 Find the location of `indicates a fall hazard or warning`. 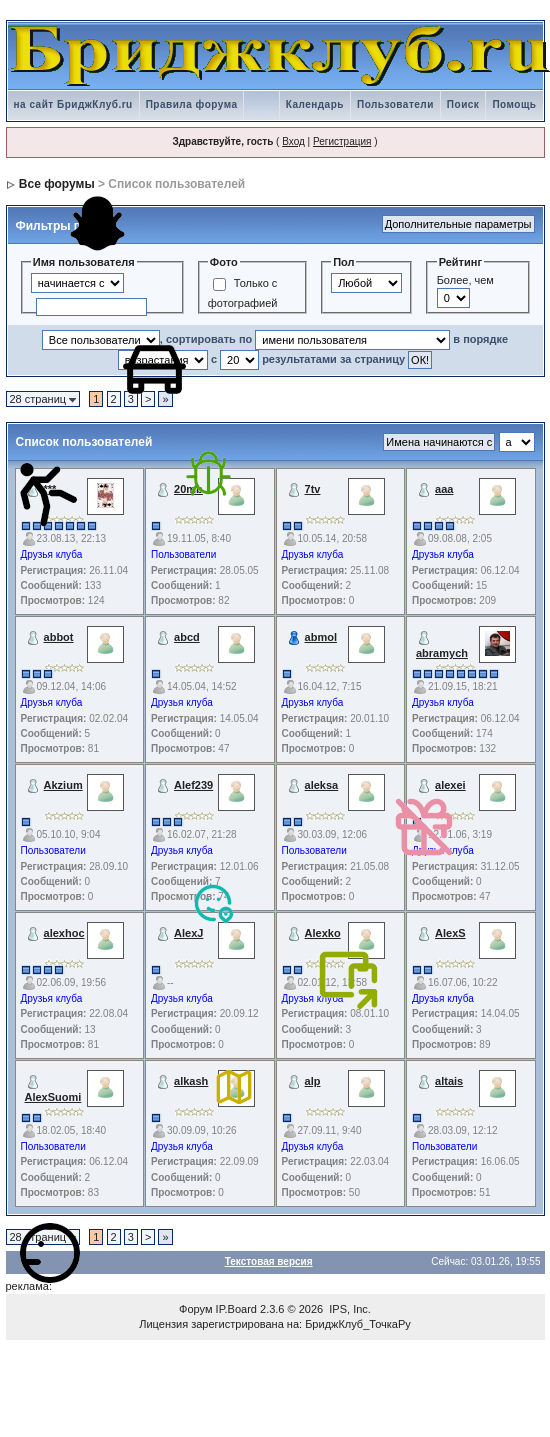

indicates a fall hazard or warning is located at coordinates (47, 493).